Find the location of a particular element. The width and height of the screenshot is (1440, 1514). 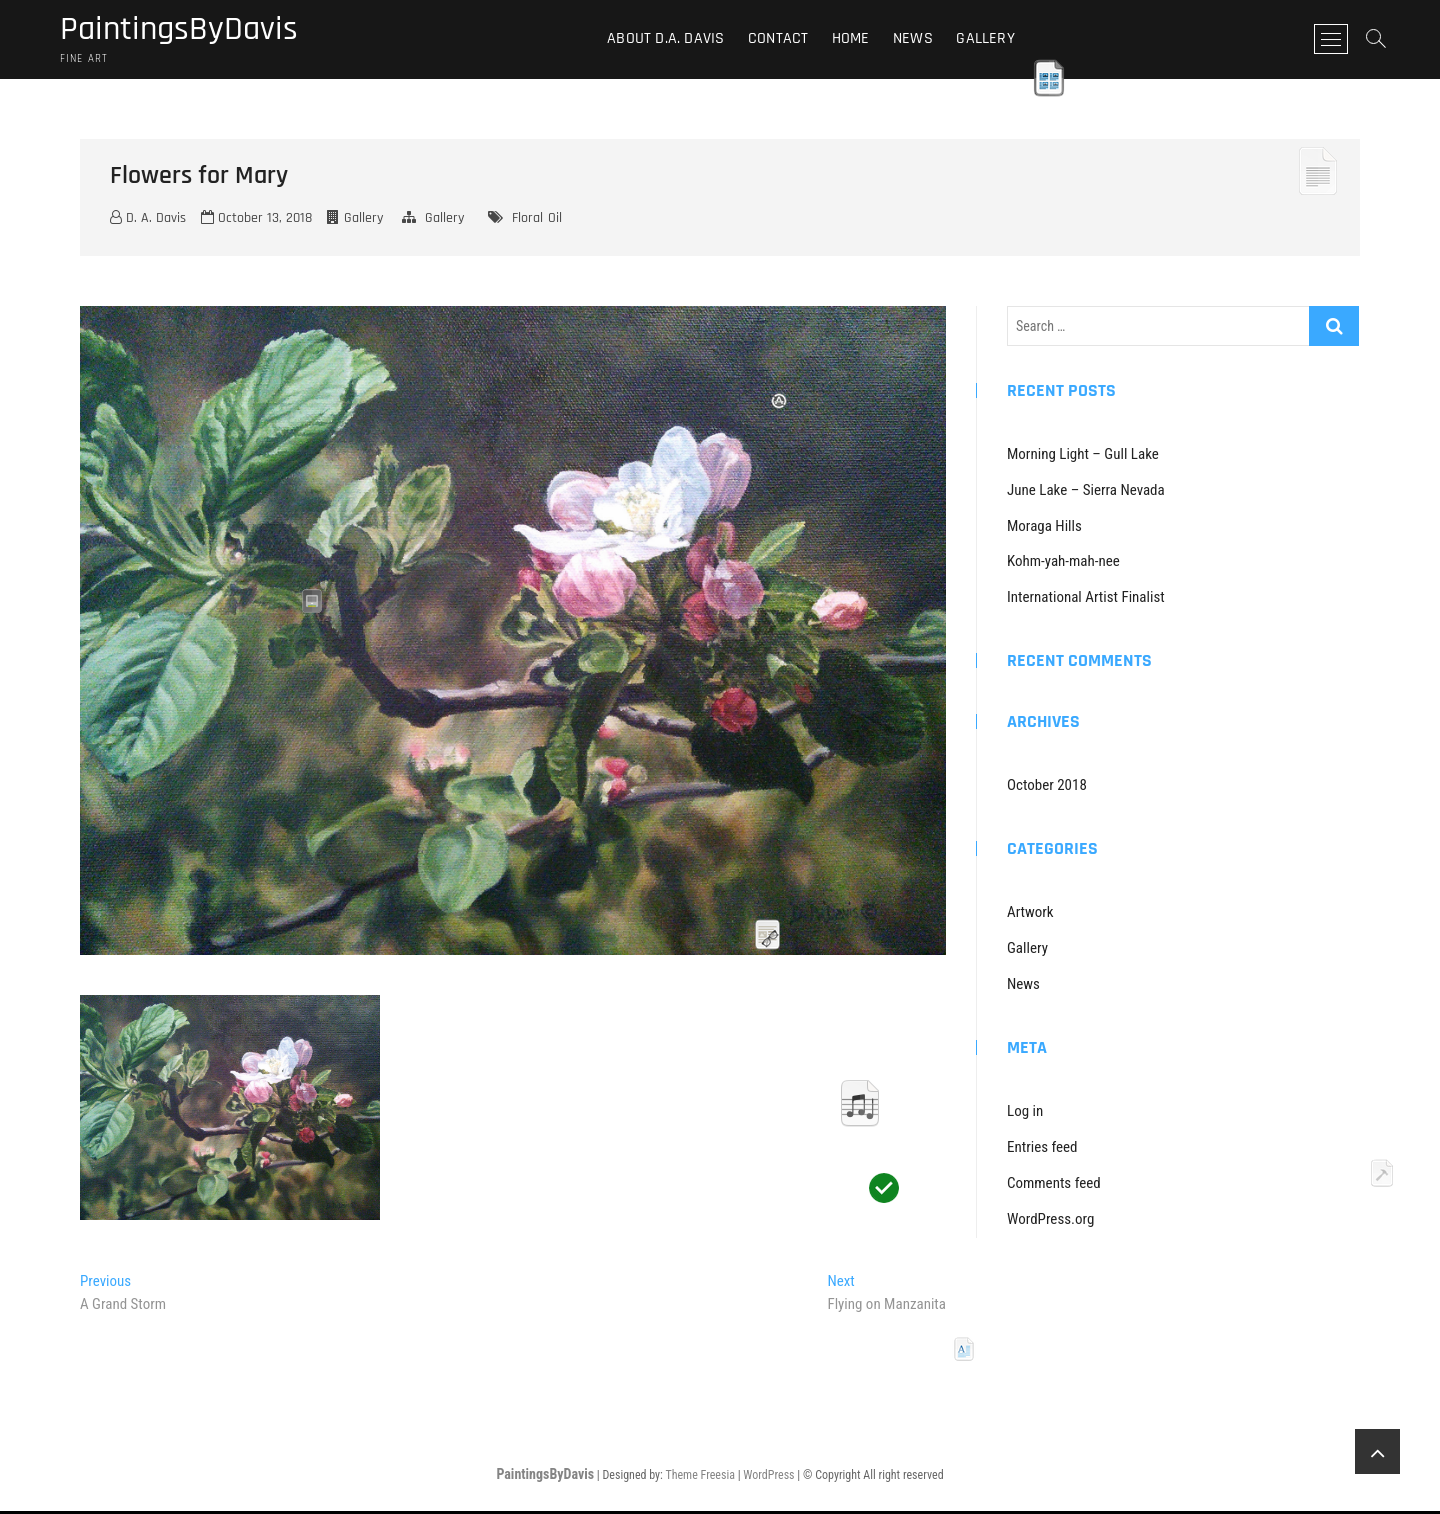

gameboy rom file type indicator is located at coordinates (312, 601).